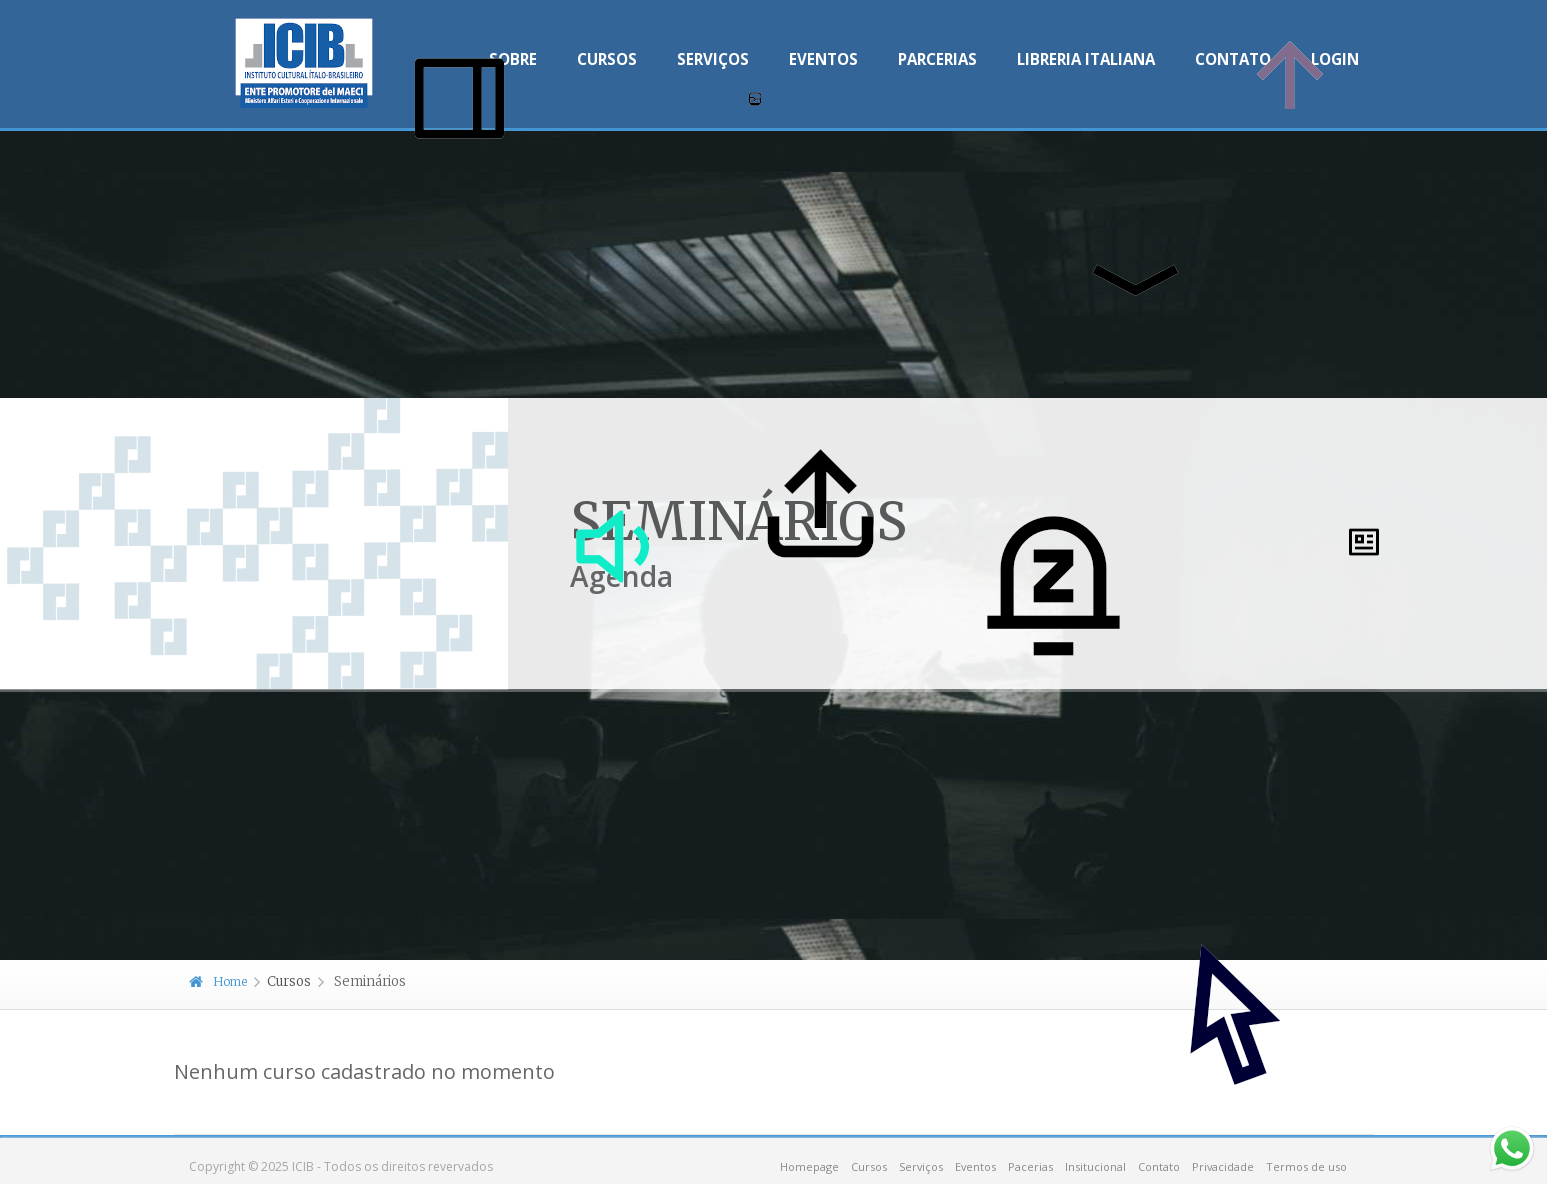 This screenshot has width=1547, height=1184. Describe the element at coordinates (1135, 278) in the screenshot. I see `expand content or reveal more options` at that location.